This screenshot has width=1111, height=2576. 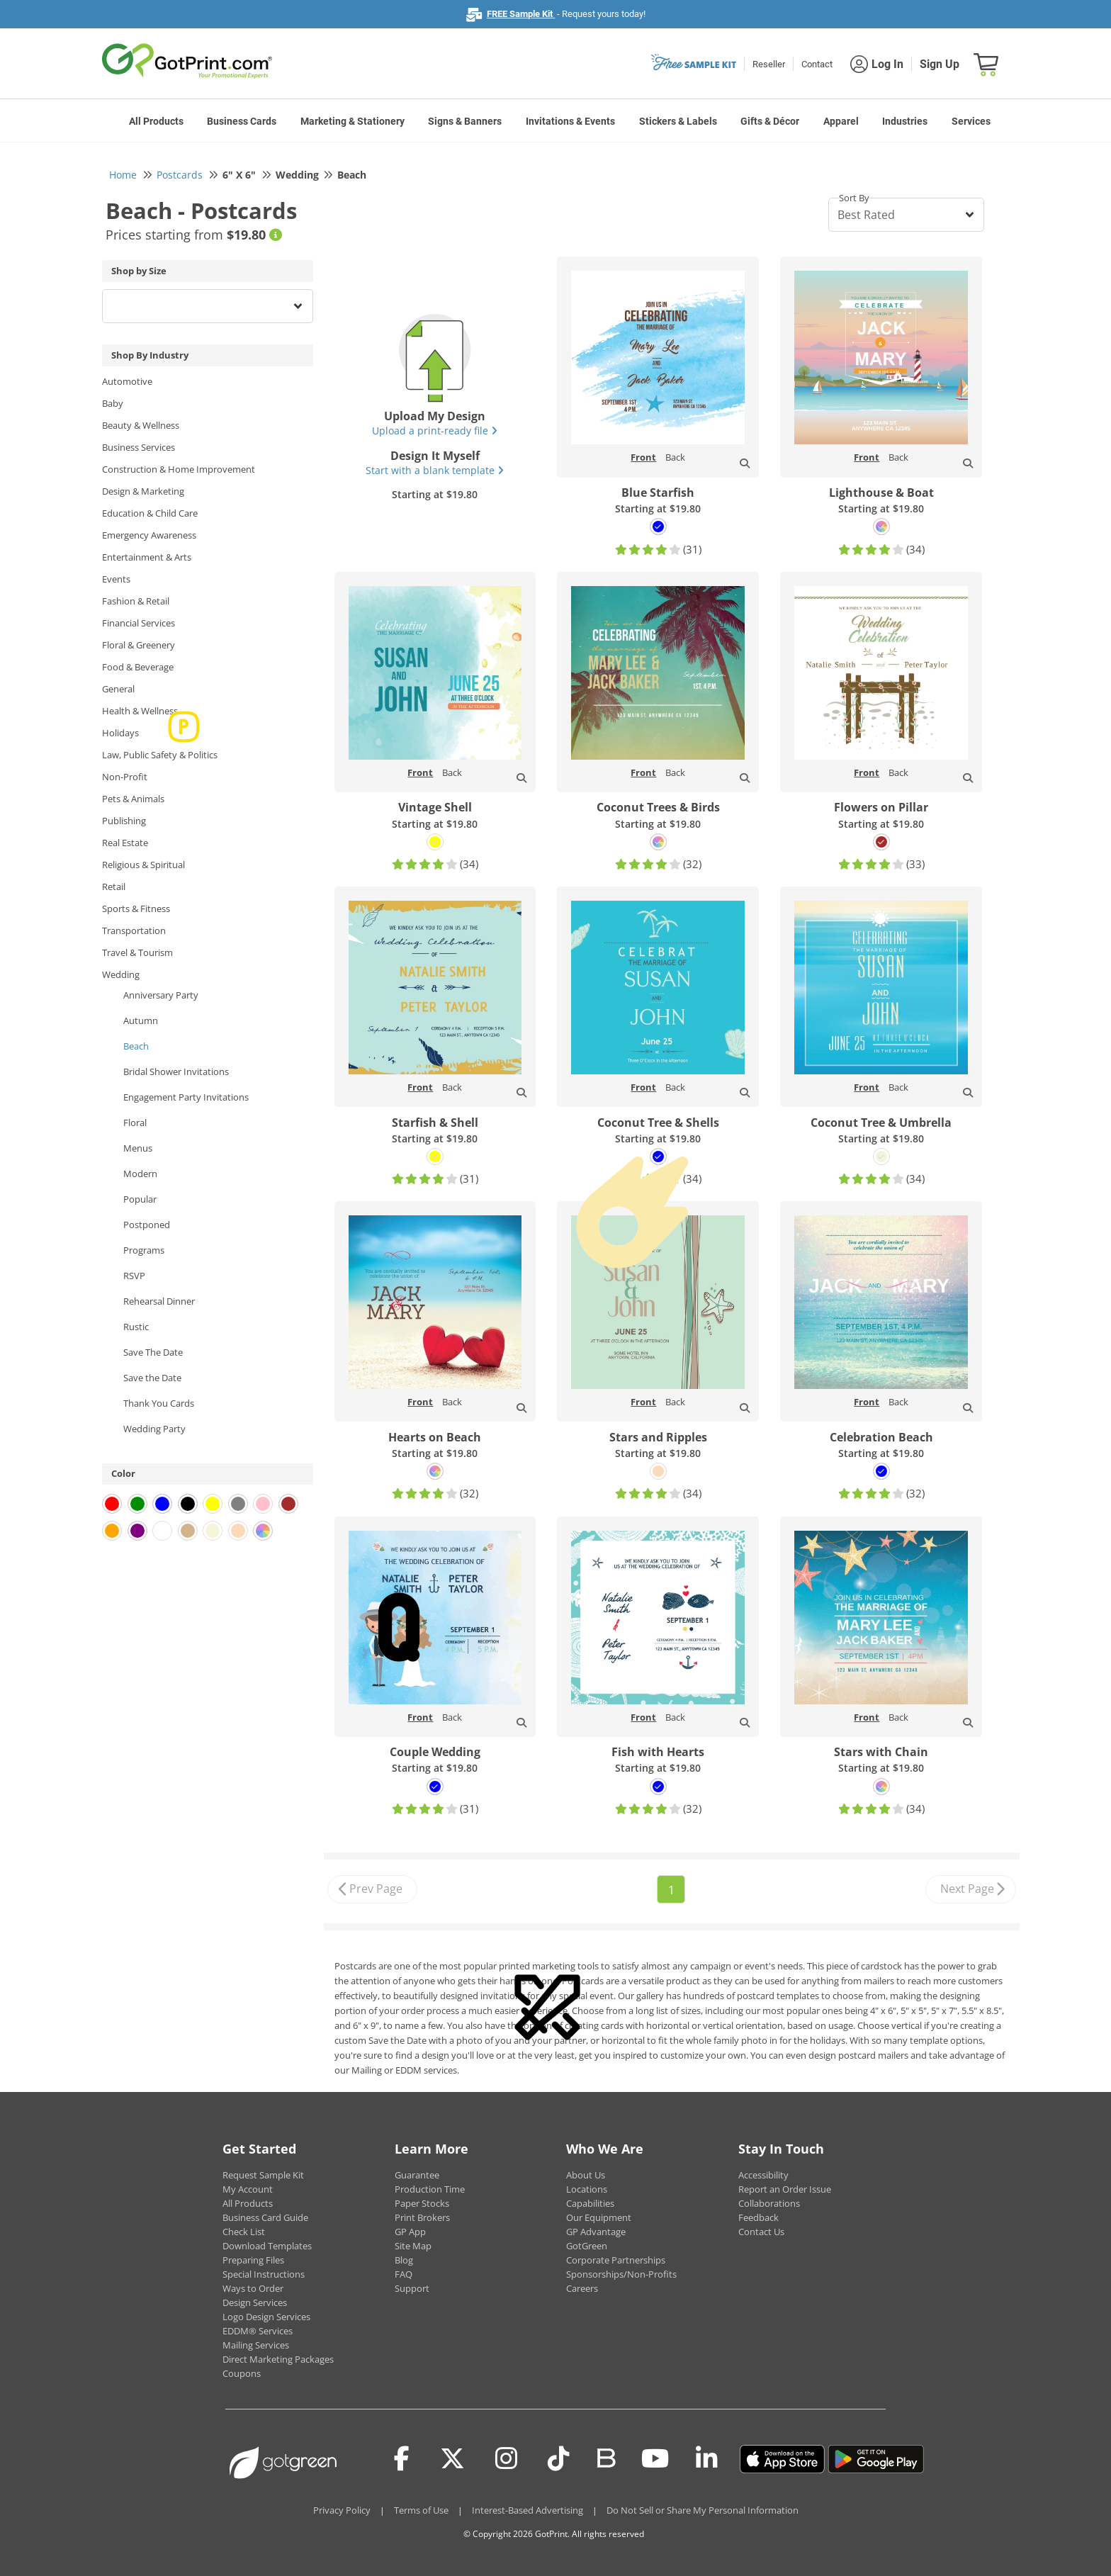 What do you see at coordinates (184, 726) in the screenshot?
I see `indicates parking availability or location` at bounding box center [184, 726].